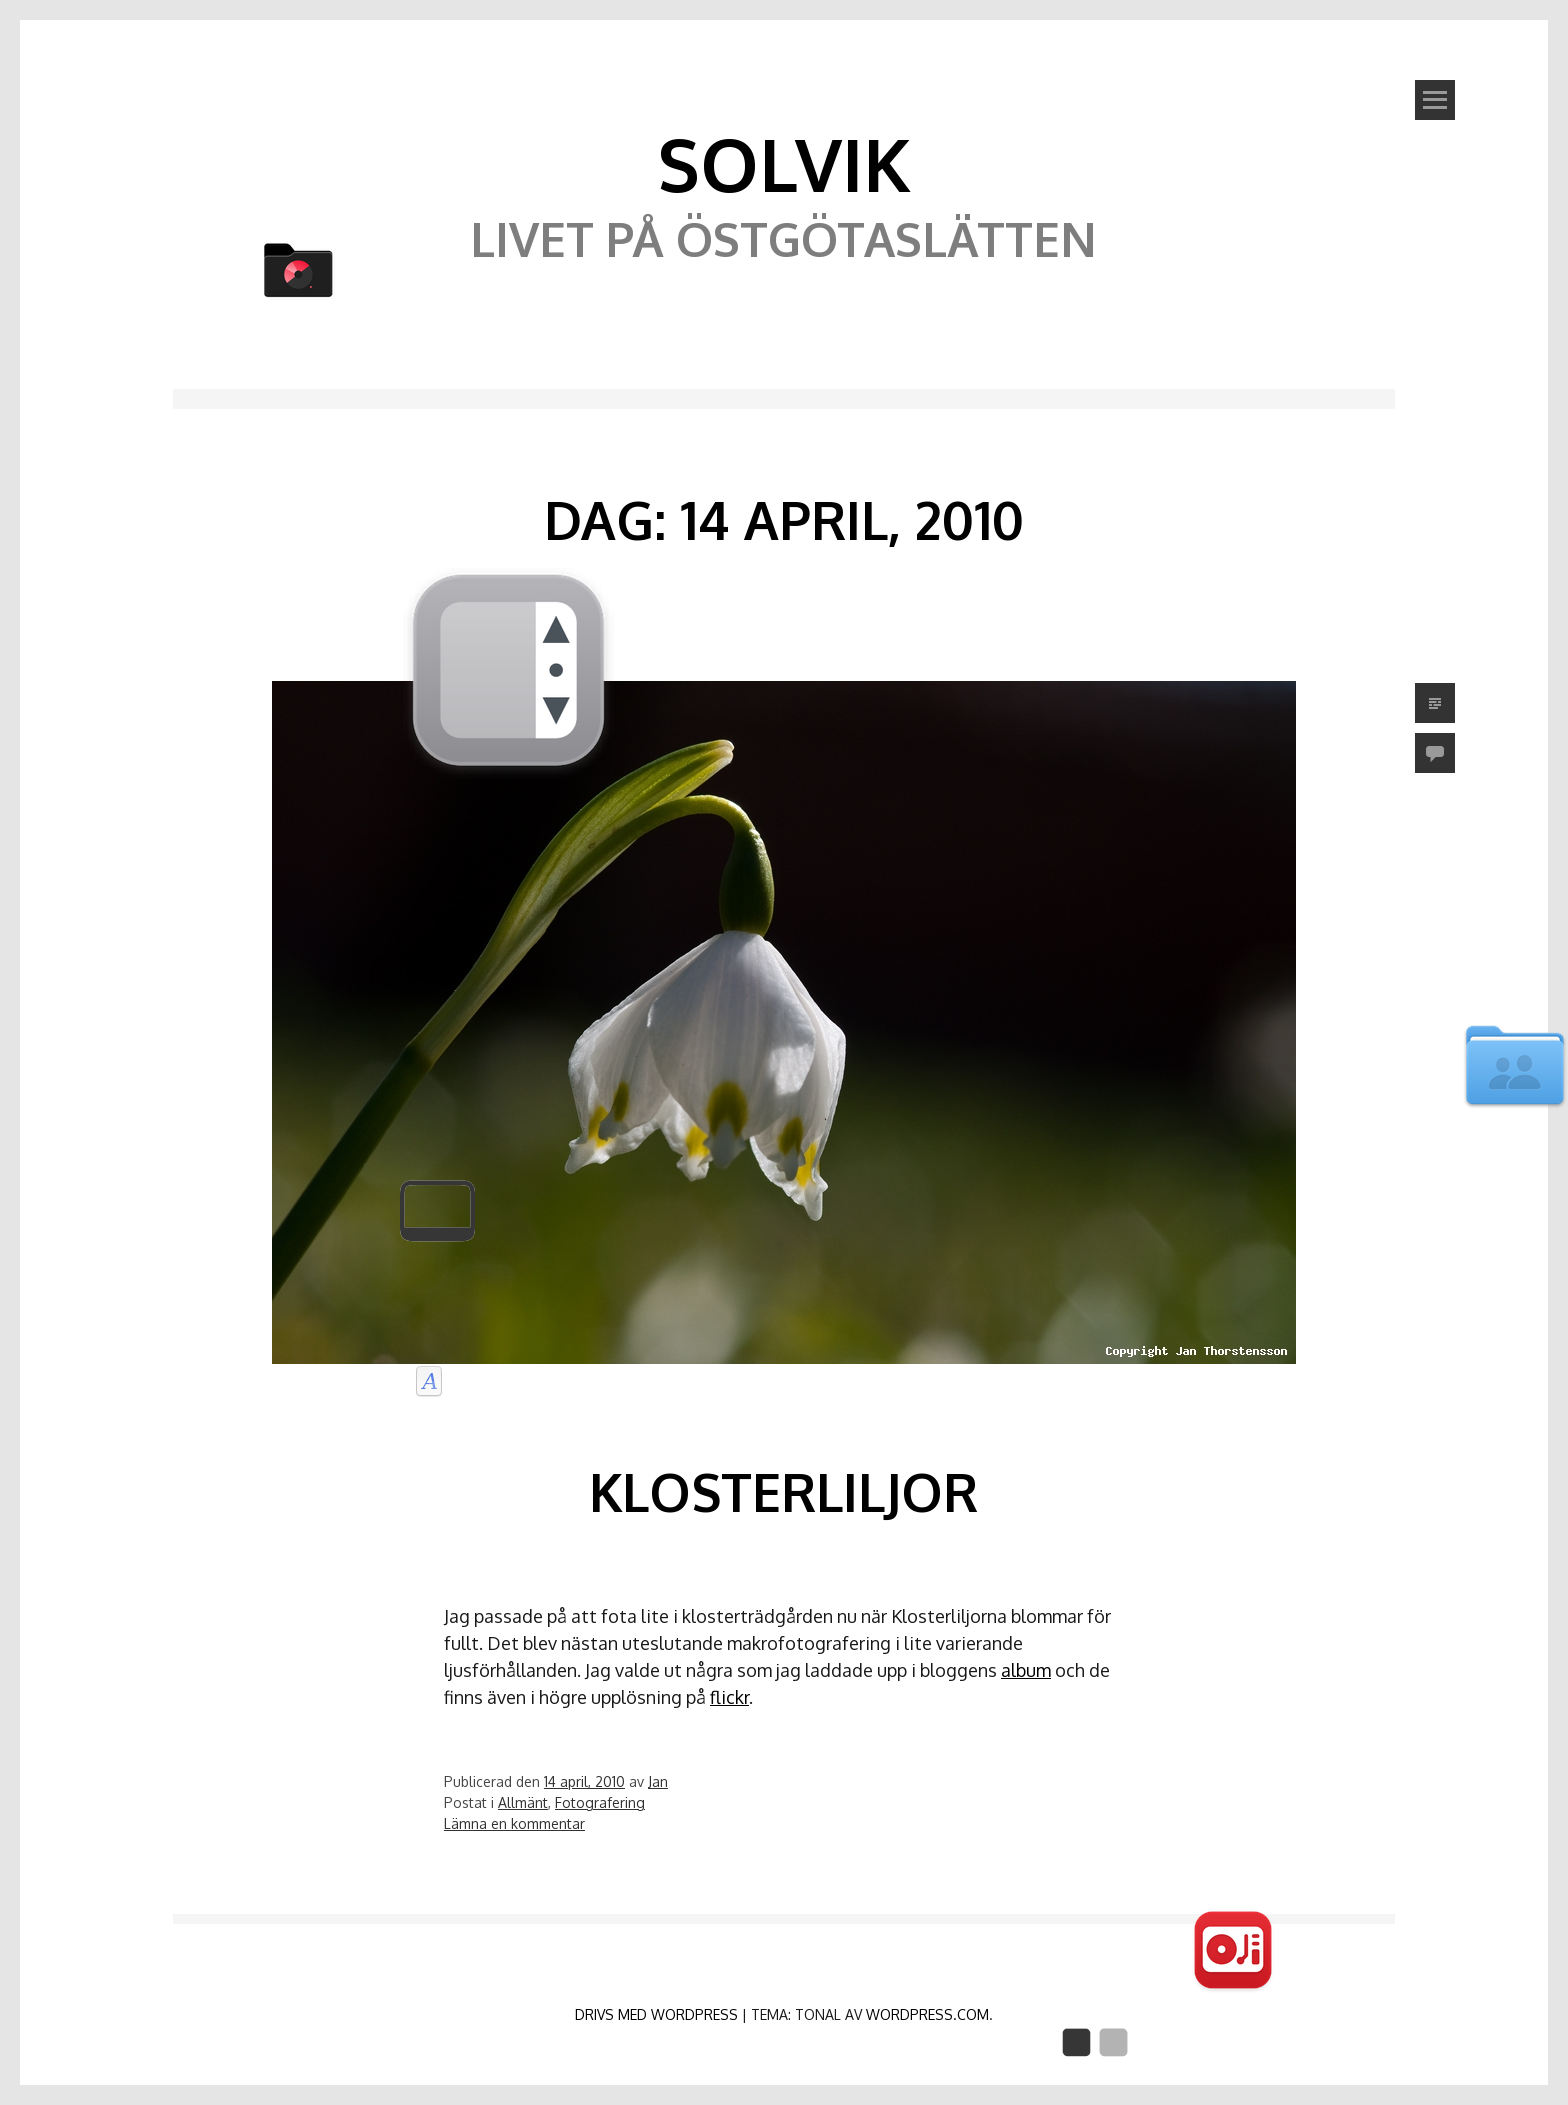 This screenshot has height=2105, width=1568. Describe the element at coordinates (1515, 1065) in the screenshot. I see `open the servers folder` at that location.